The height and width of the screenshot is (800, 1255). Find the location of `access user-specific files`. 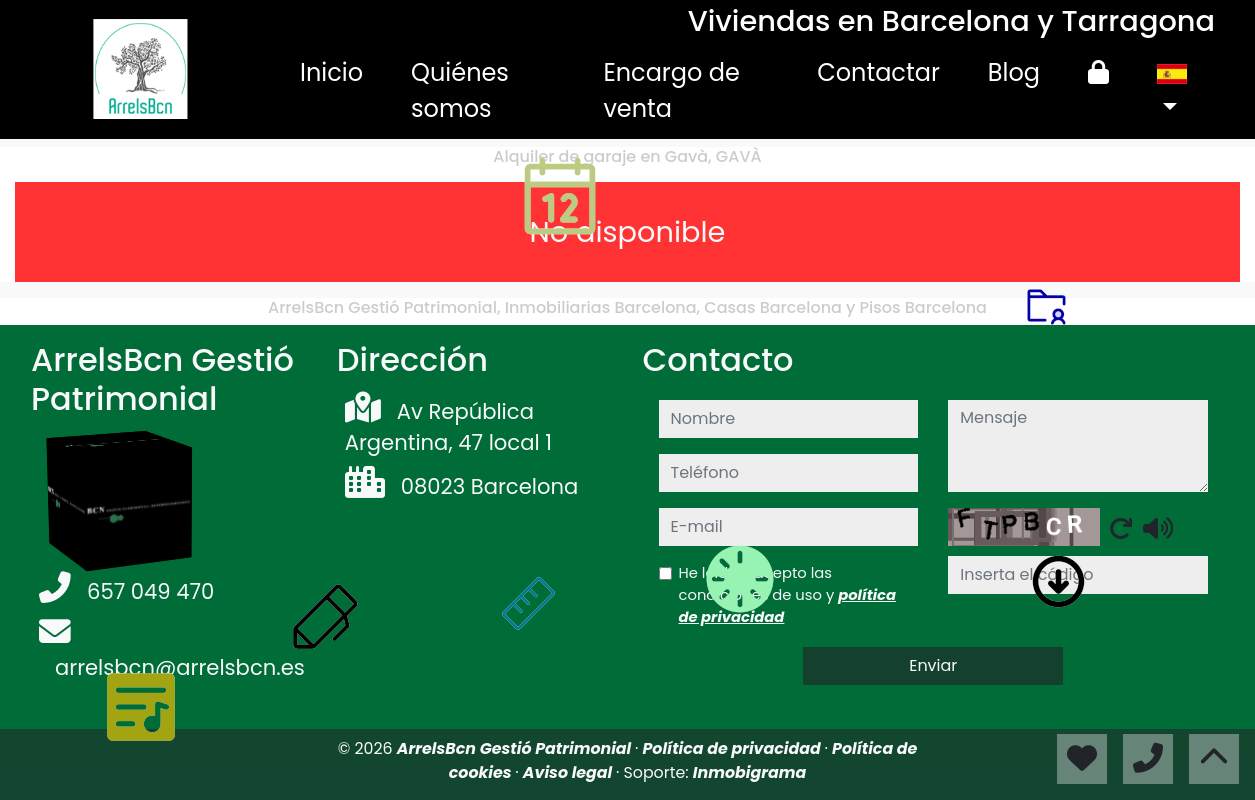

access user-specific files is located at coordinates (1046, 305).